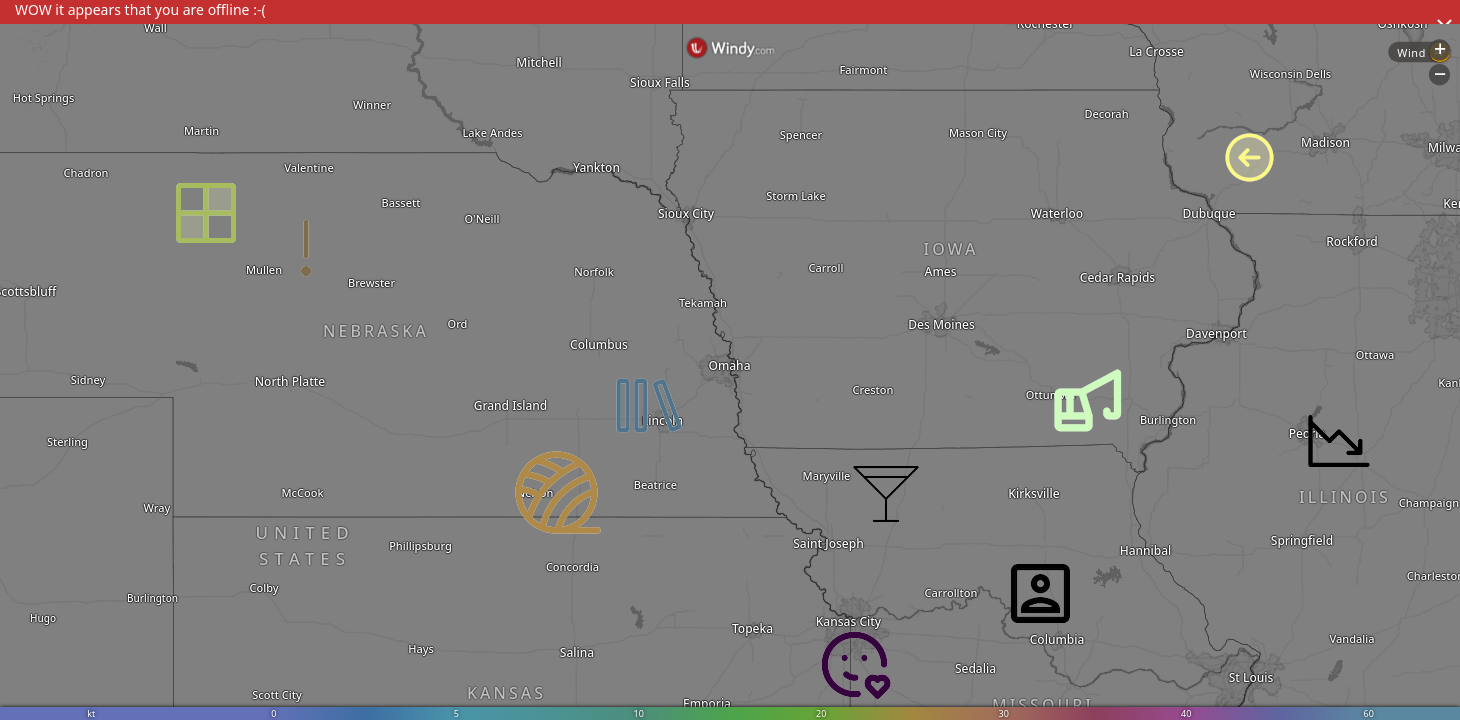 The width and height of the screenshot is (1460, 720). I want to click on access your saved library or collection, so click(647, 405).